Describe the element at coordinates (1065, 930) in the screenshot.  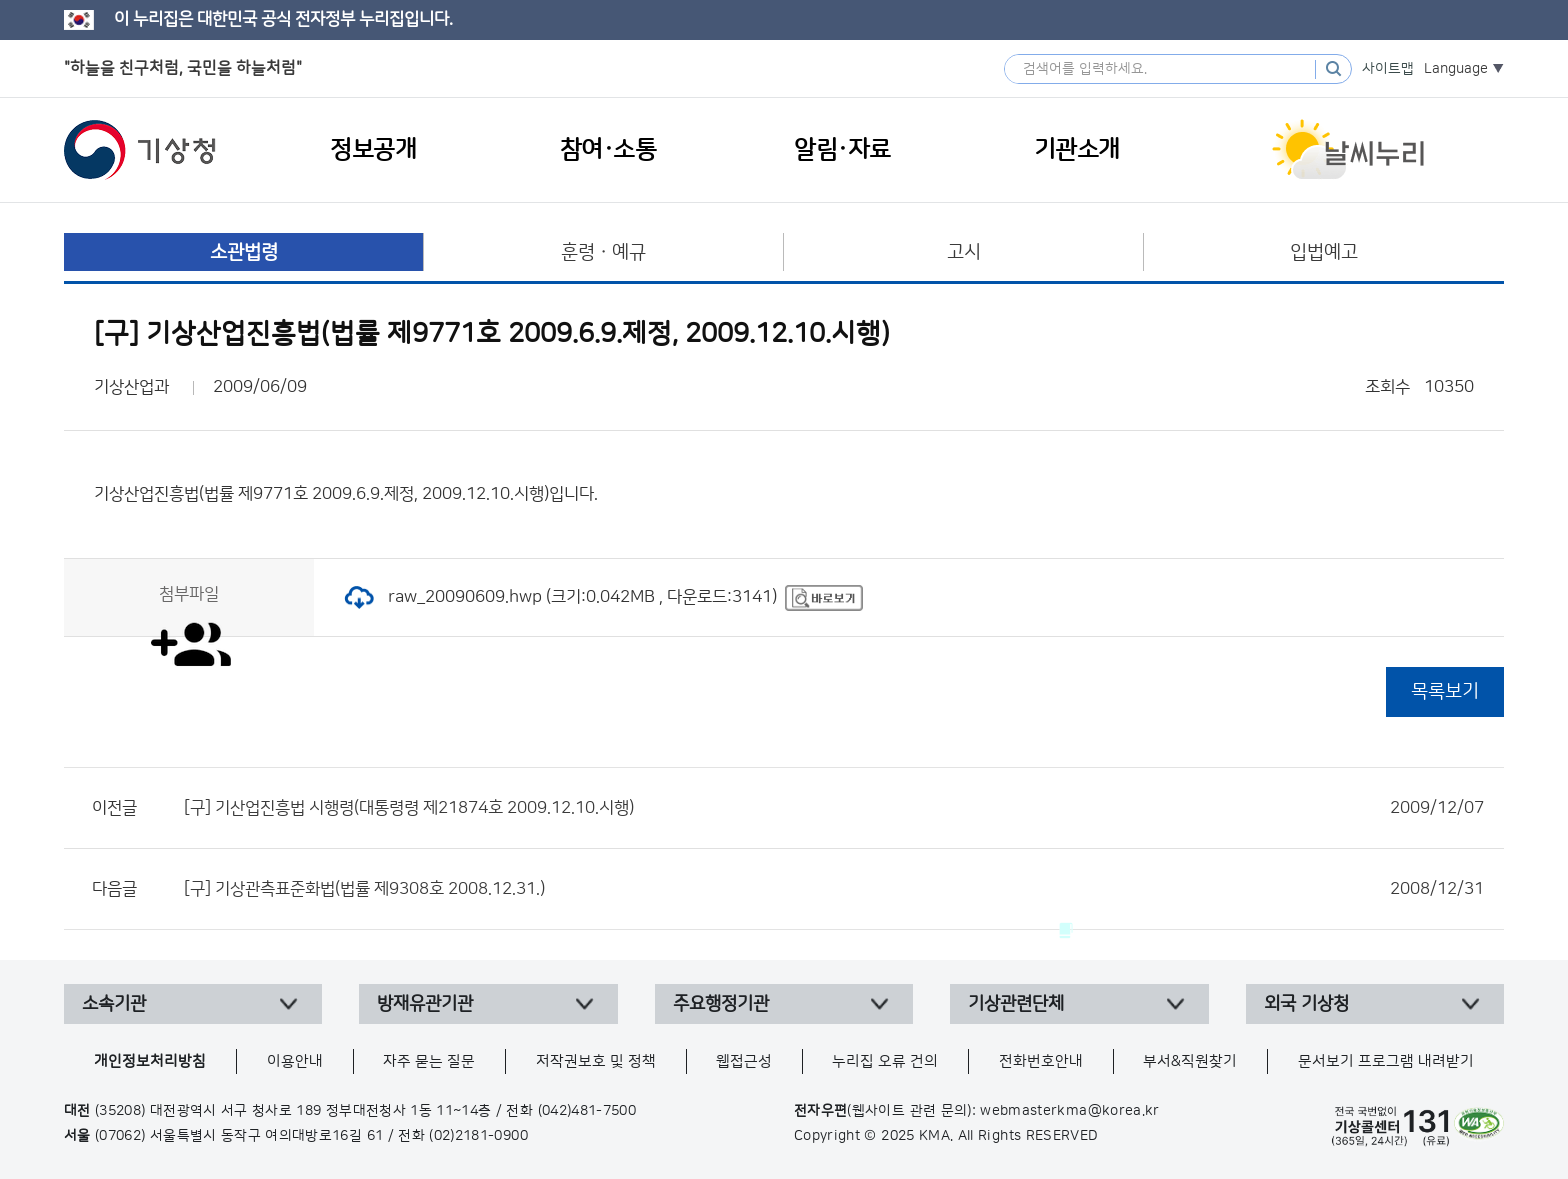
I see `towel or linen amenity indicator` at that location.